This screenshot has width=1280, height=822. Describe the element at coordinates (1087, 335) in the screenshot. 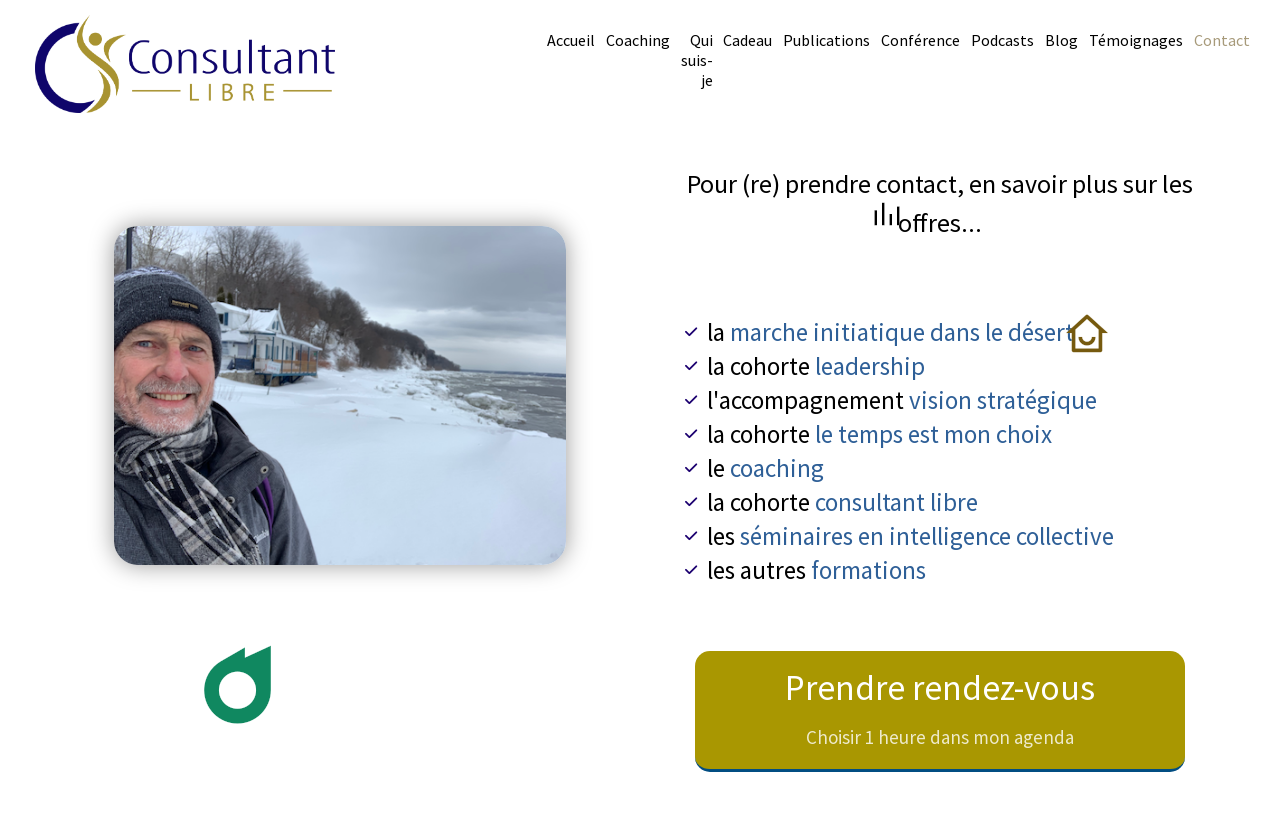

I see `go to home screen` at that location.